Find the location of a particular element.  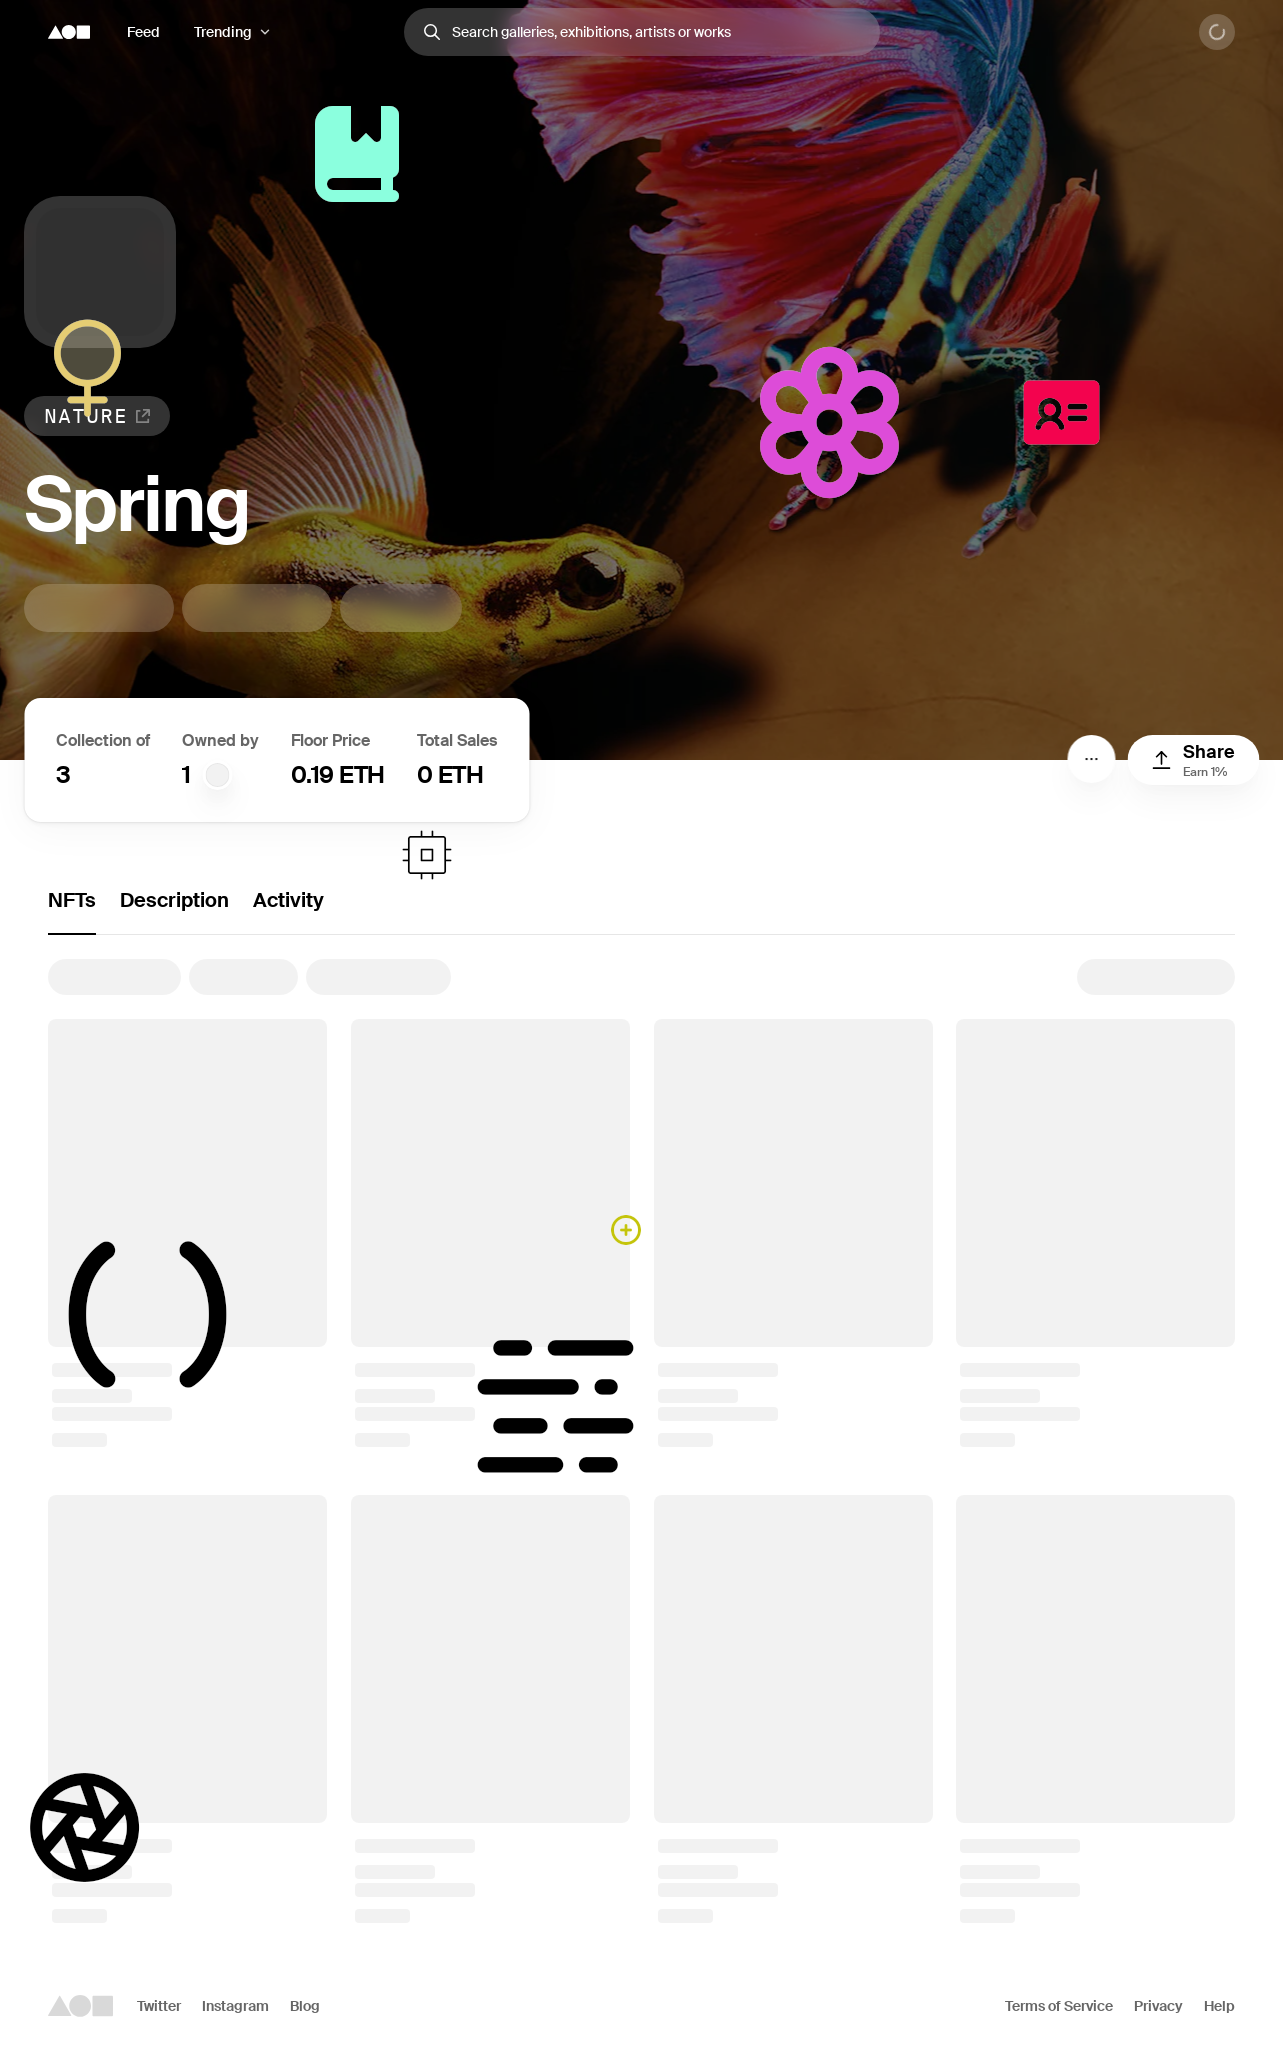

indicates misty or foggy weather conditions is located at coordinates (555, 1402).